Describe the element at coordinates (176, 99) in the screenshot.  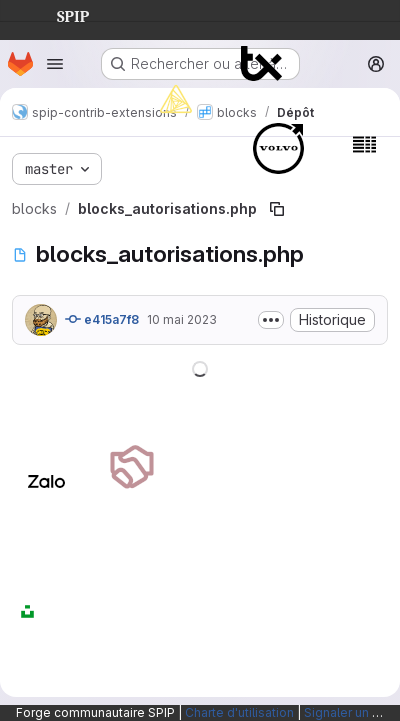
I see `open the Affine app` at that location.